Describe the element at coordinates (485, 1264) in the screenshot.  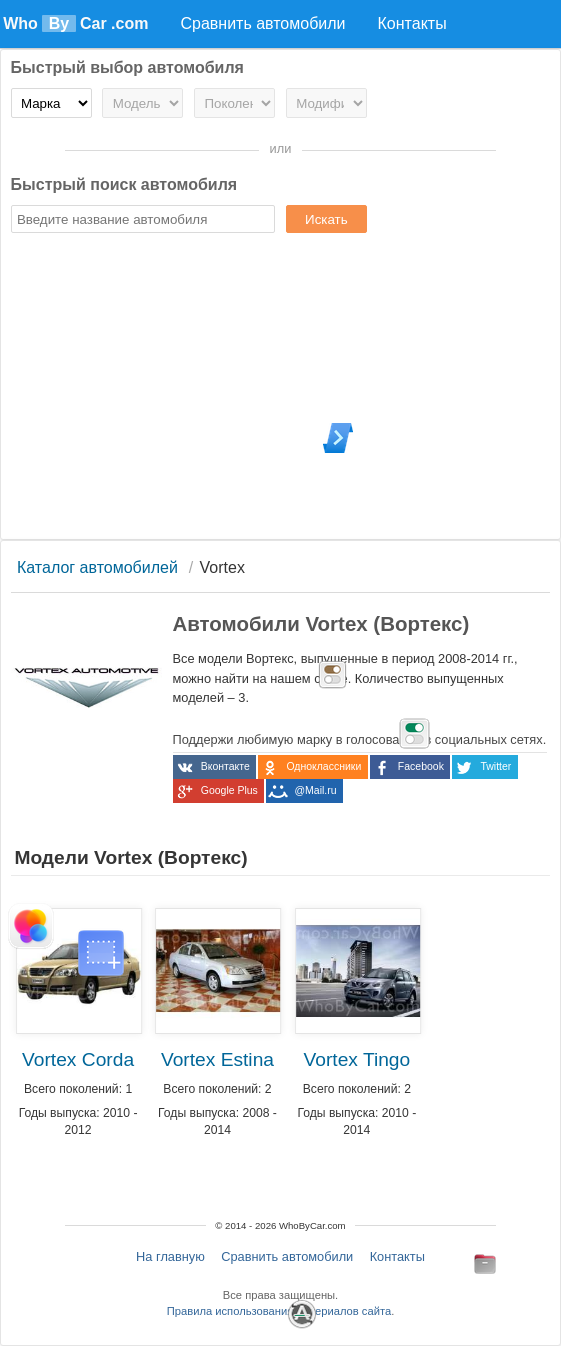
I see `open the file manager` at that location.